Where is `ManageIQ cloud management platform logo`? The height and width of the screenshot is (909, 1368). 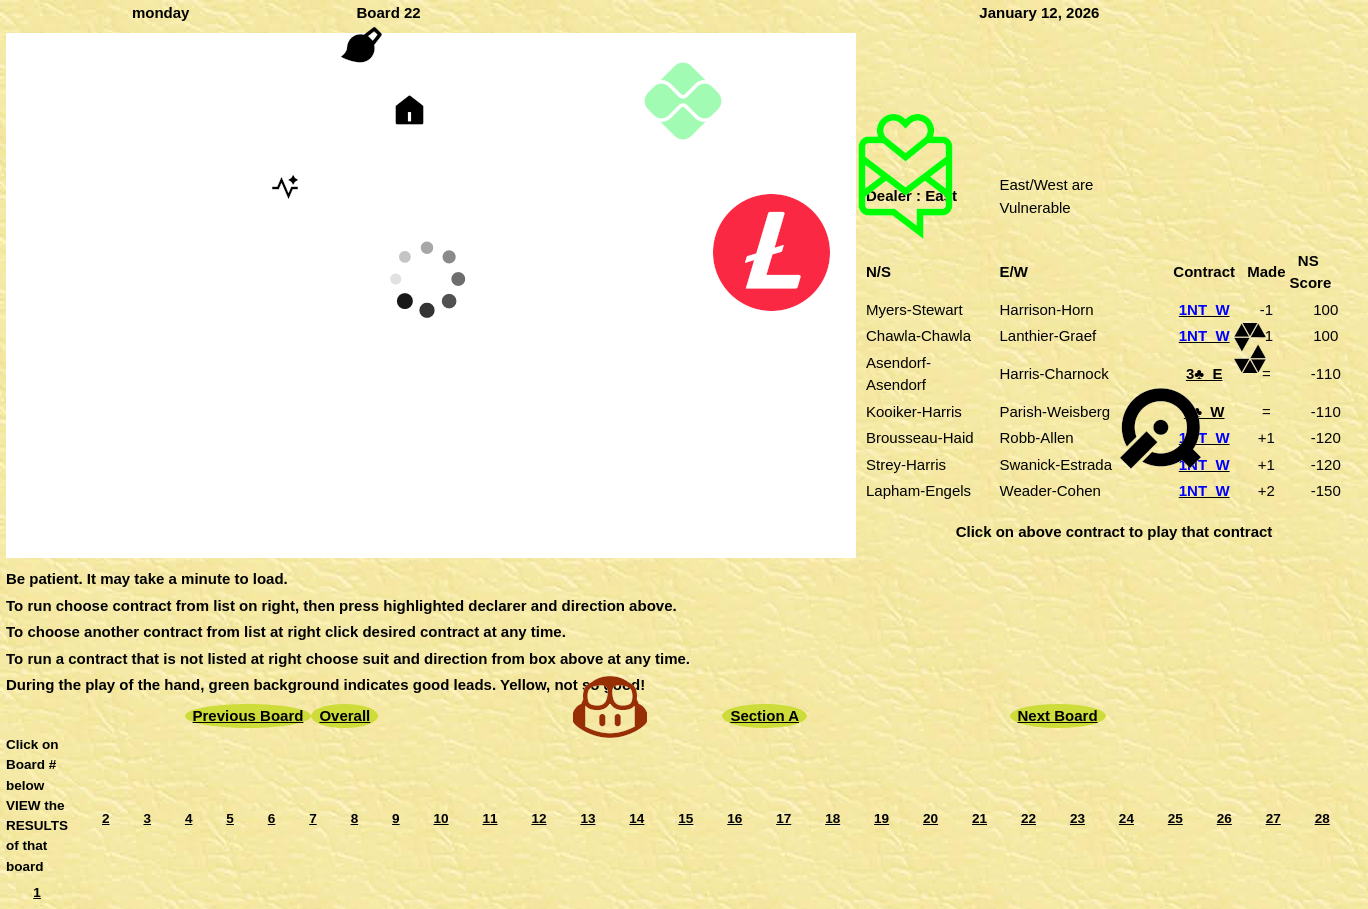
ManageIQ cloud management platform logo is located at coordinates (1160, 428).